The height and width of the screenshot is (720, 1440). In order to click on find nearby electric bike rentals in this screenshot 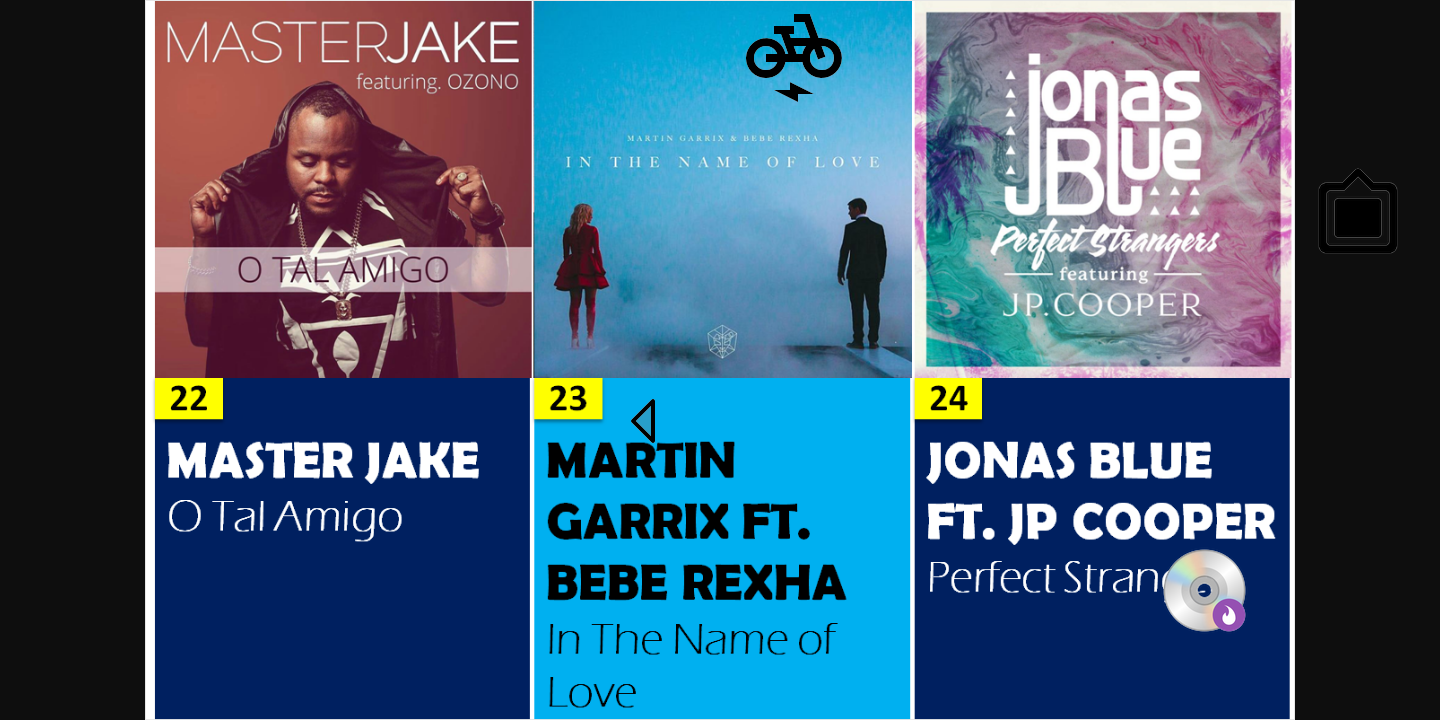, I will do `click(794, 58)`.